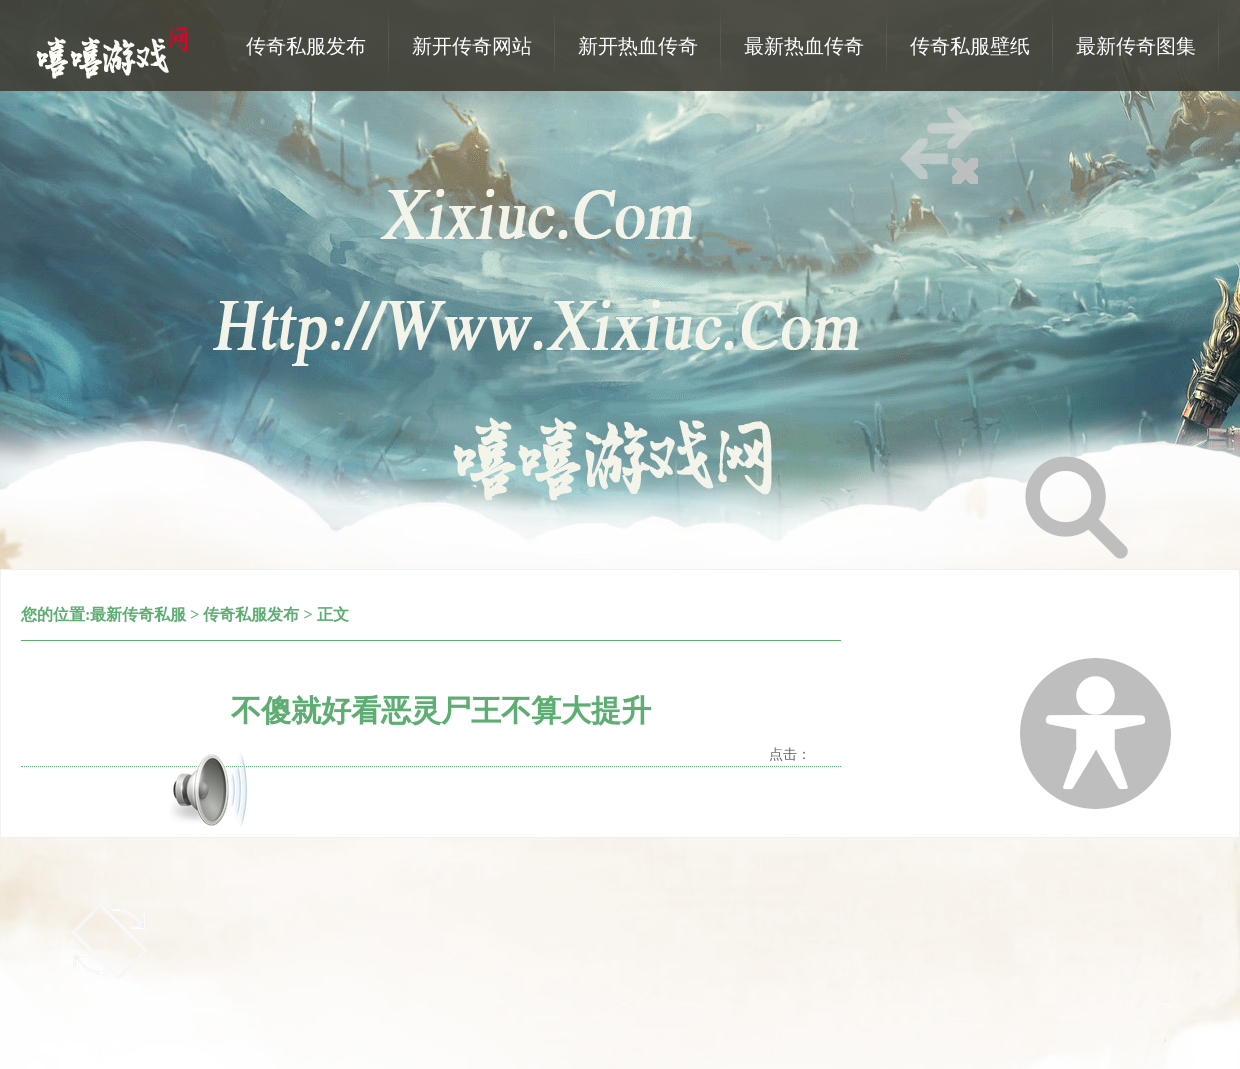  I want to click on open accessibility settings, so click(1095, 733).